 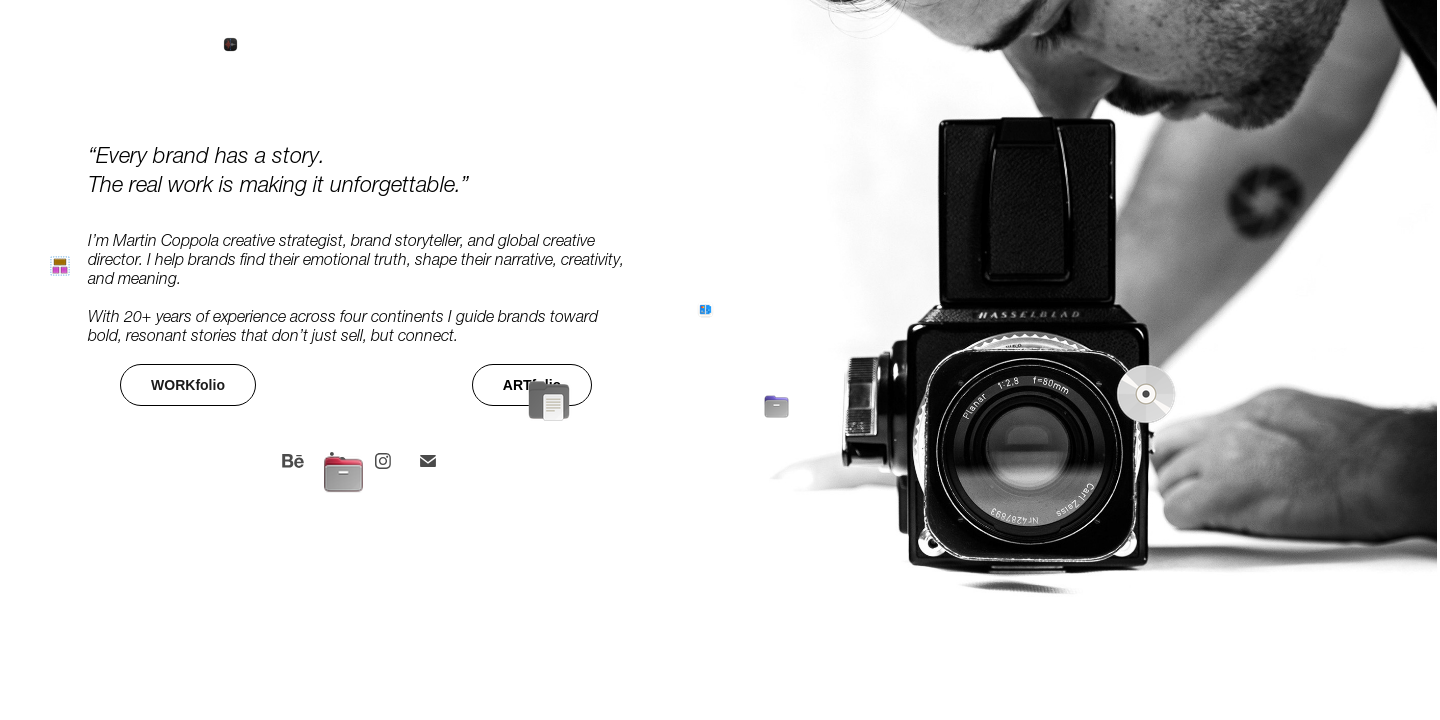 What do you see at coordinates (549, 400) in the screenshot?
I see `open an existing document or file` at bounding box center [549, 400].